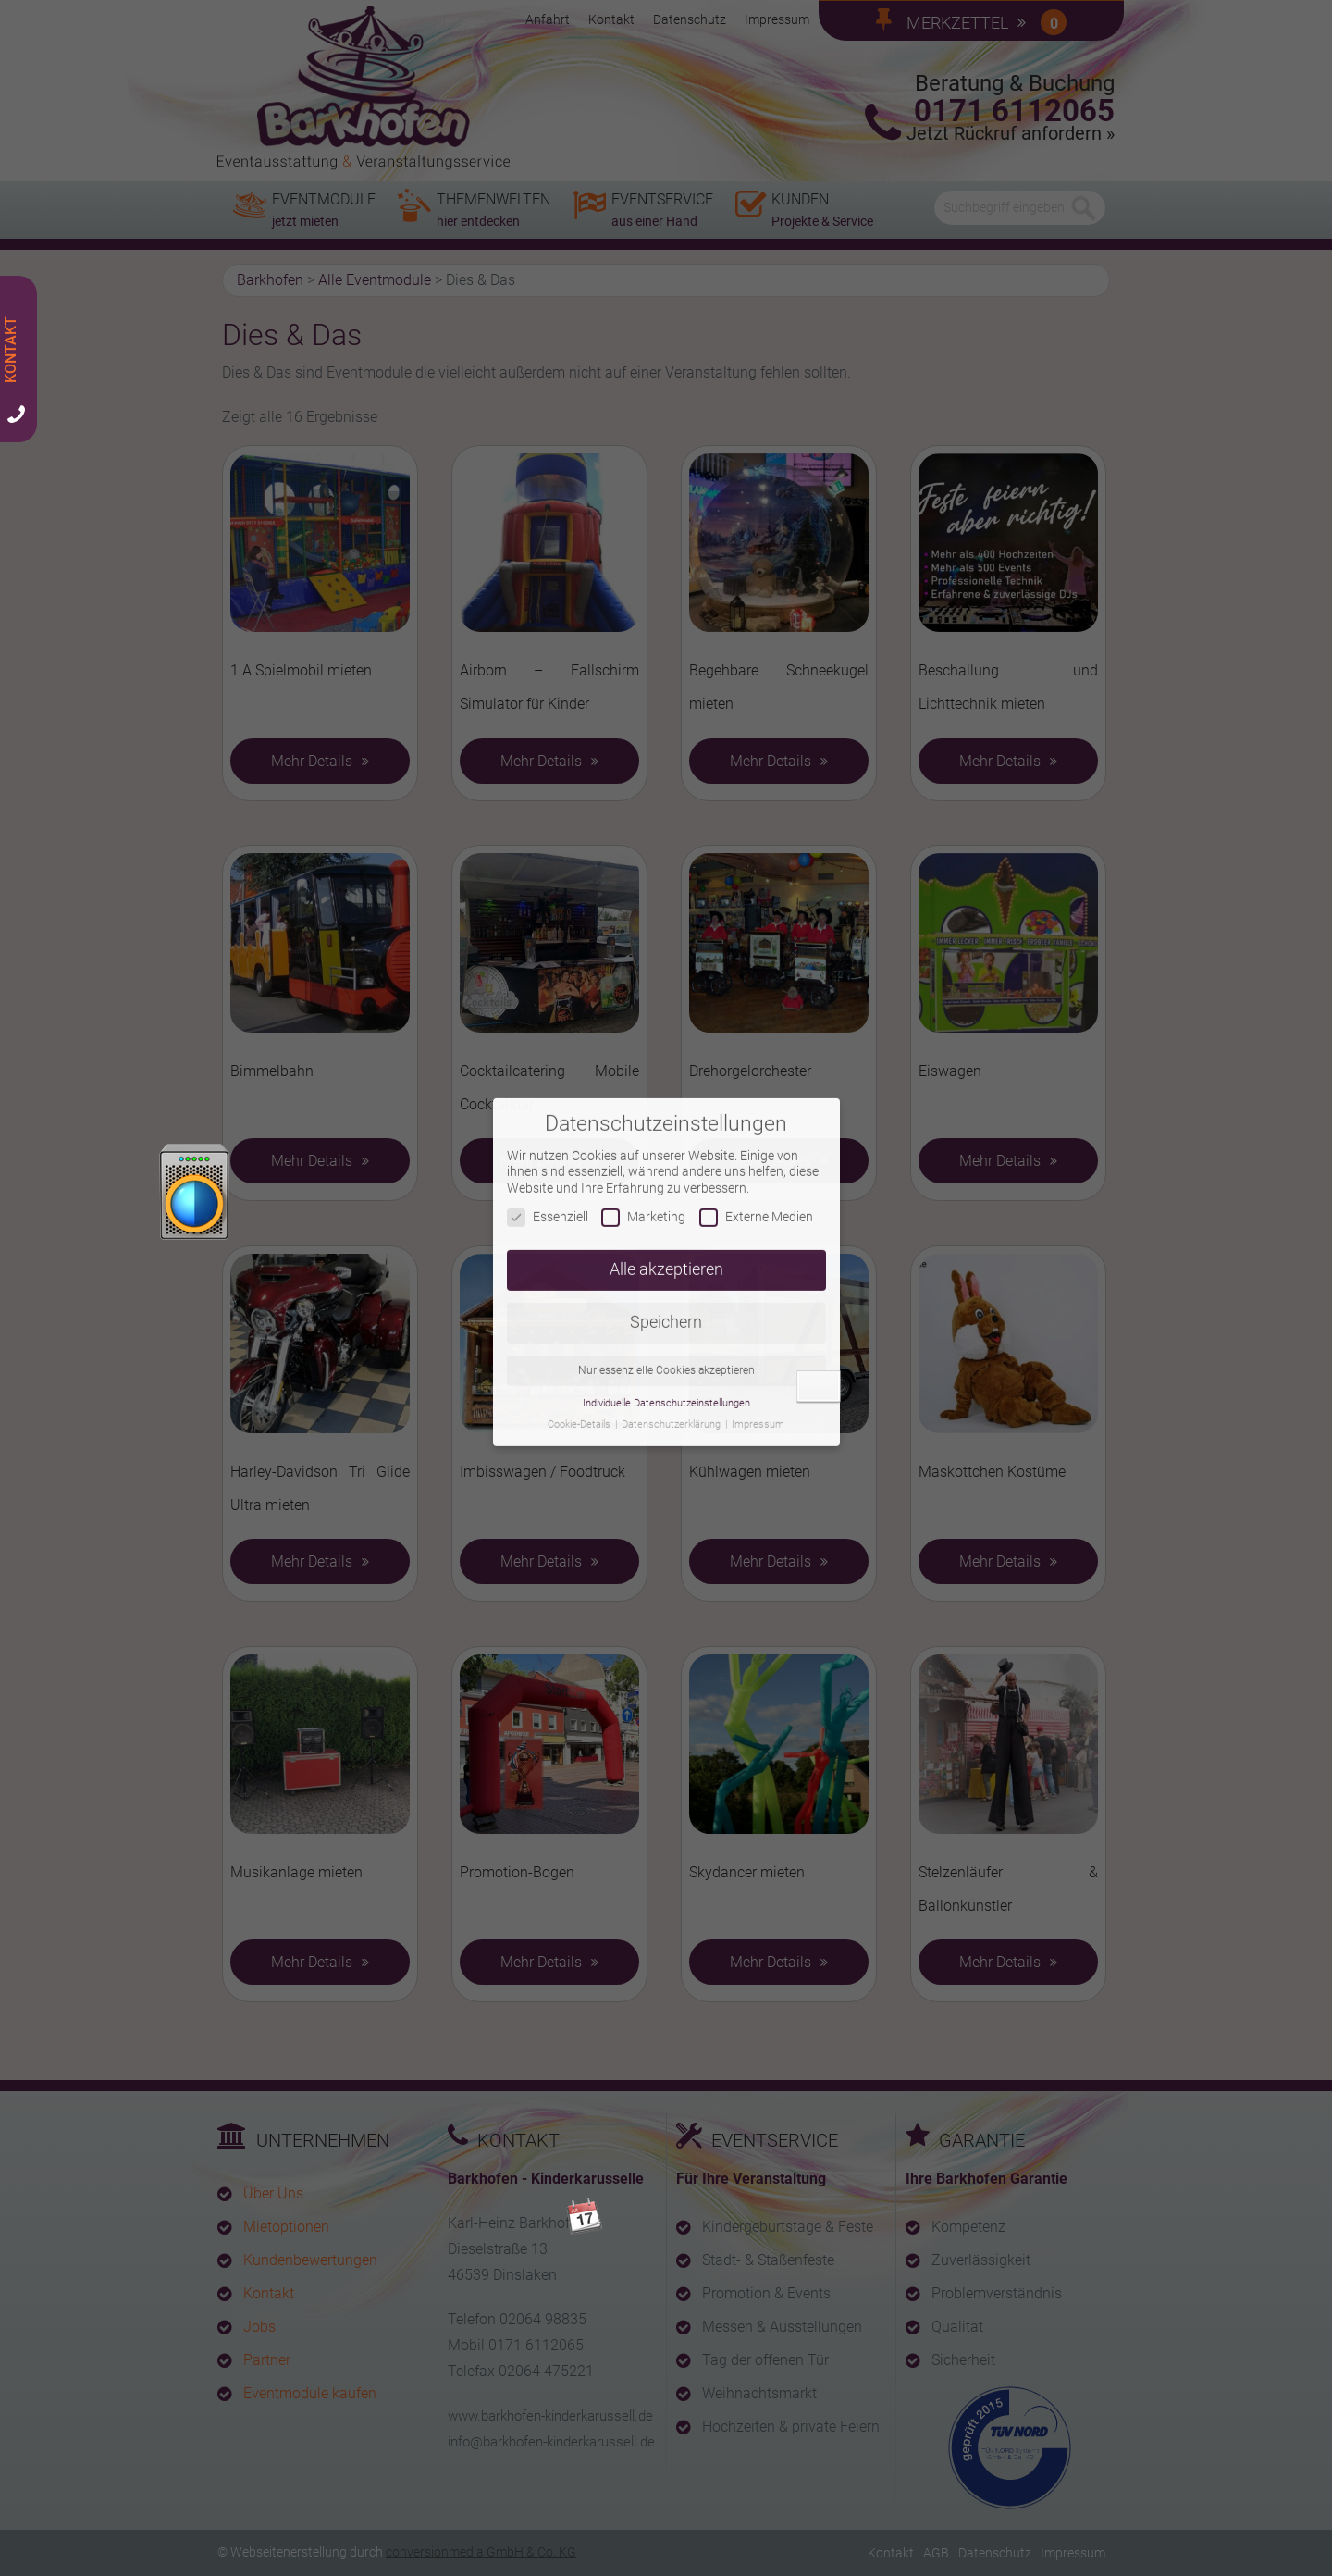 The height and width of the screenshot is (2576, 1332). I want to click on access calendar preferences or settings, so click(585, 2217).